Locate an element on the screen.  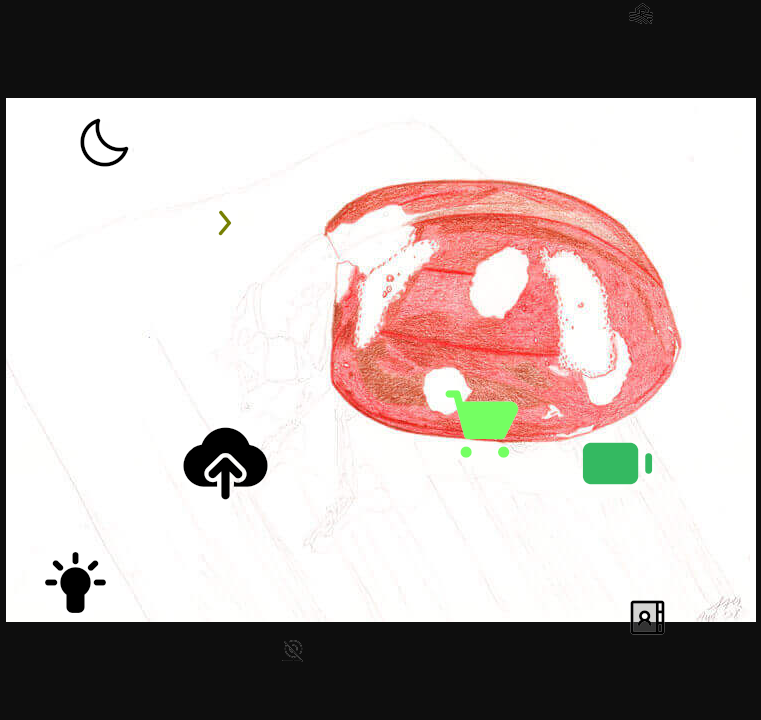
upload a file to cloud storage is located at coordinates (225, 461).